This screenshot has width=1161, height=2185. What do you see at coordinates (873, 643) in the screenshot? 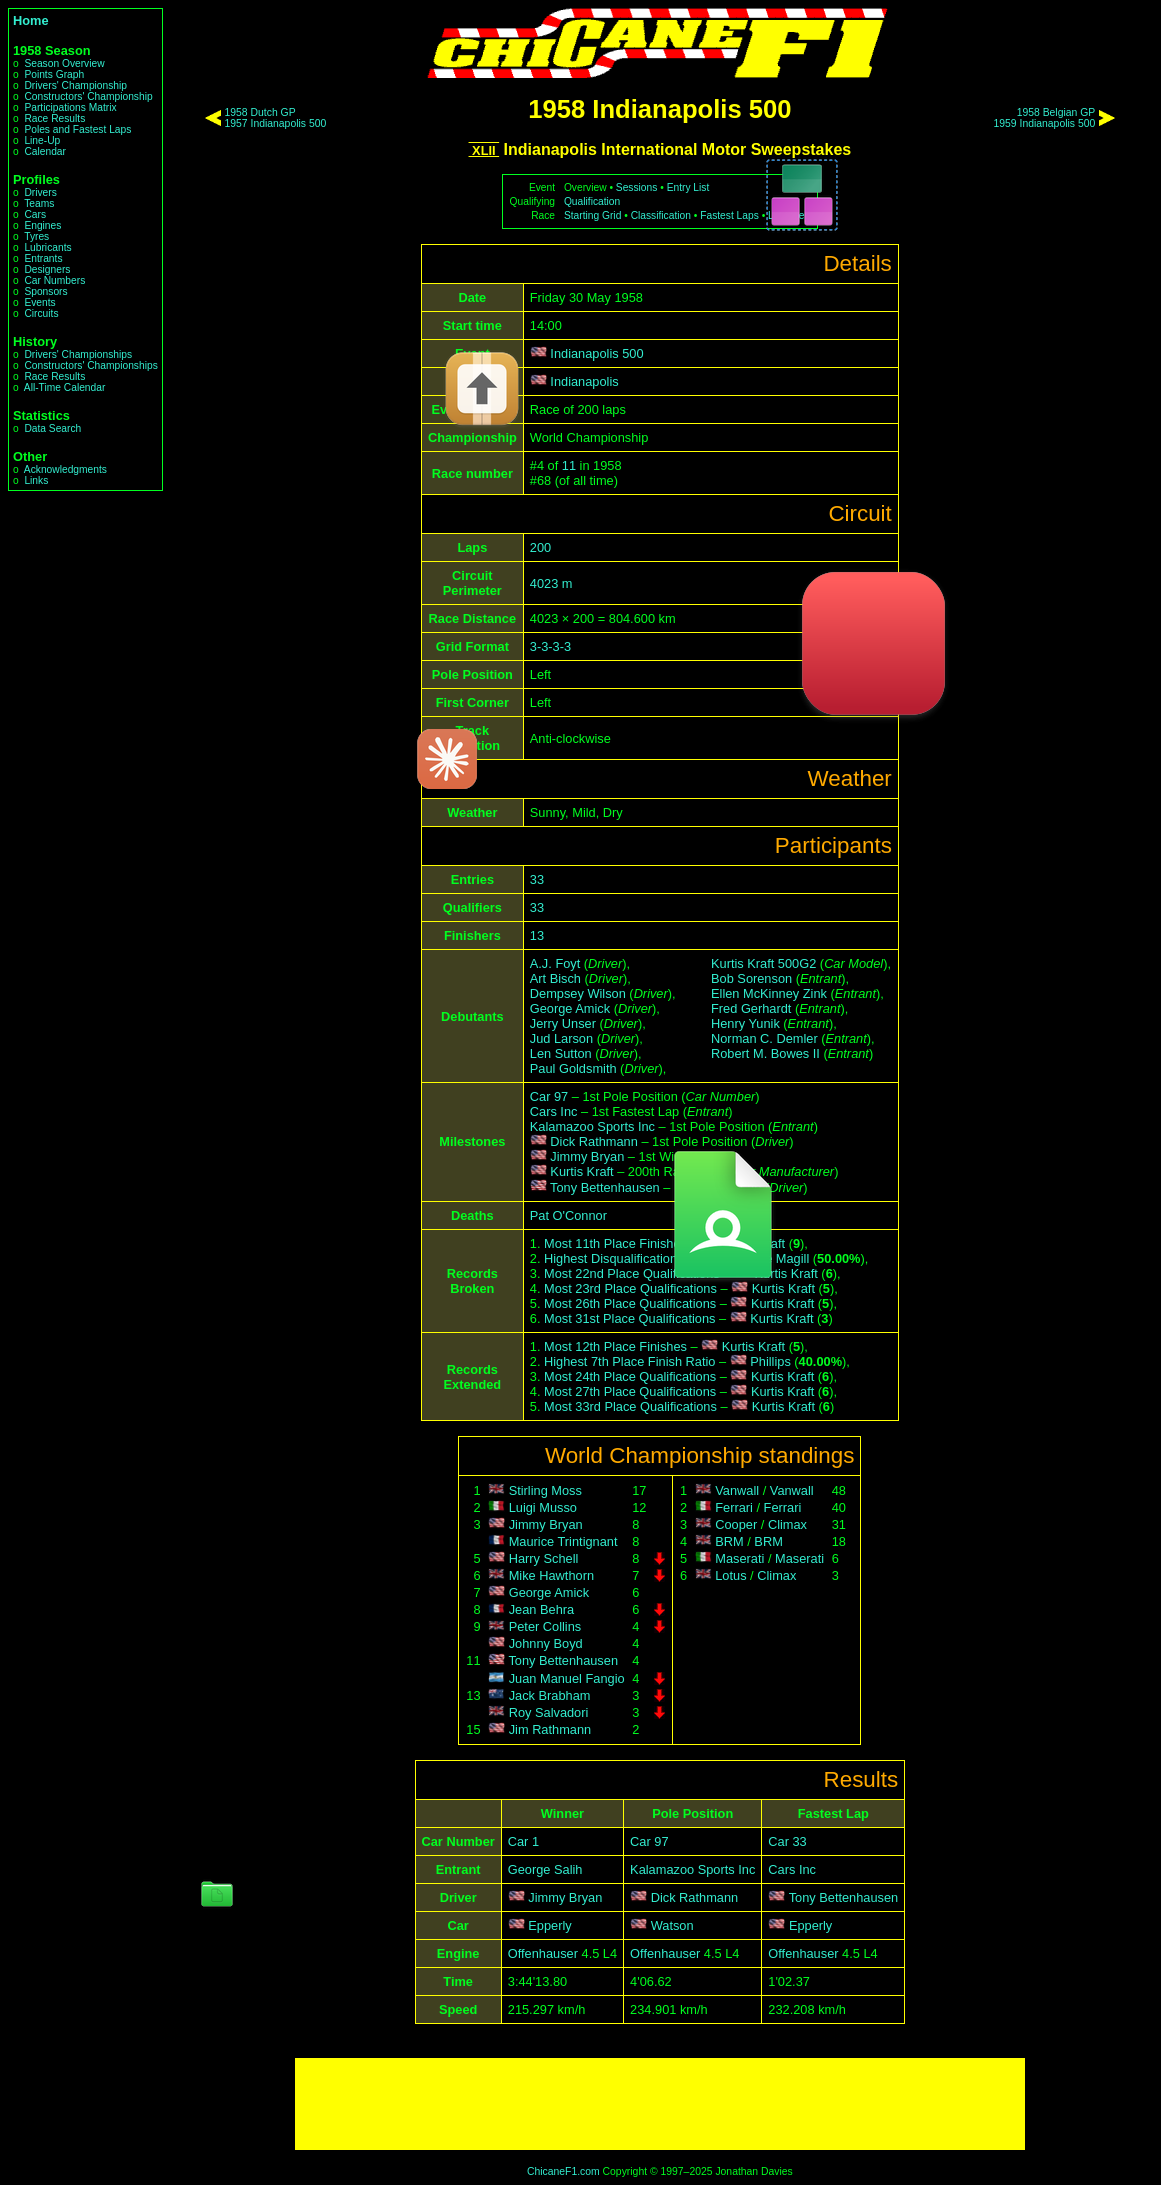
I see `blank app icon template for customization` at bounding box center [873, 643].